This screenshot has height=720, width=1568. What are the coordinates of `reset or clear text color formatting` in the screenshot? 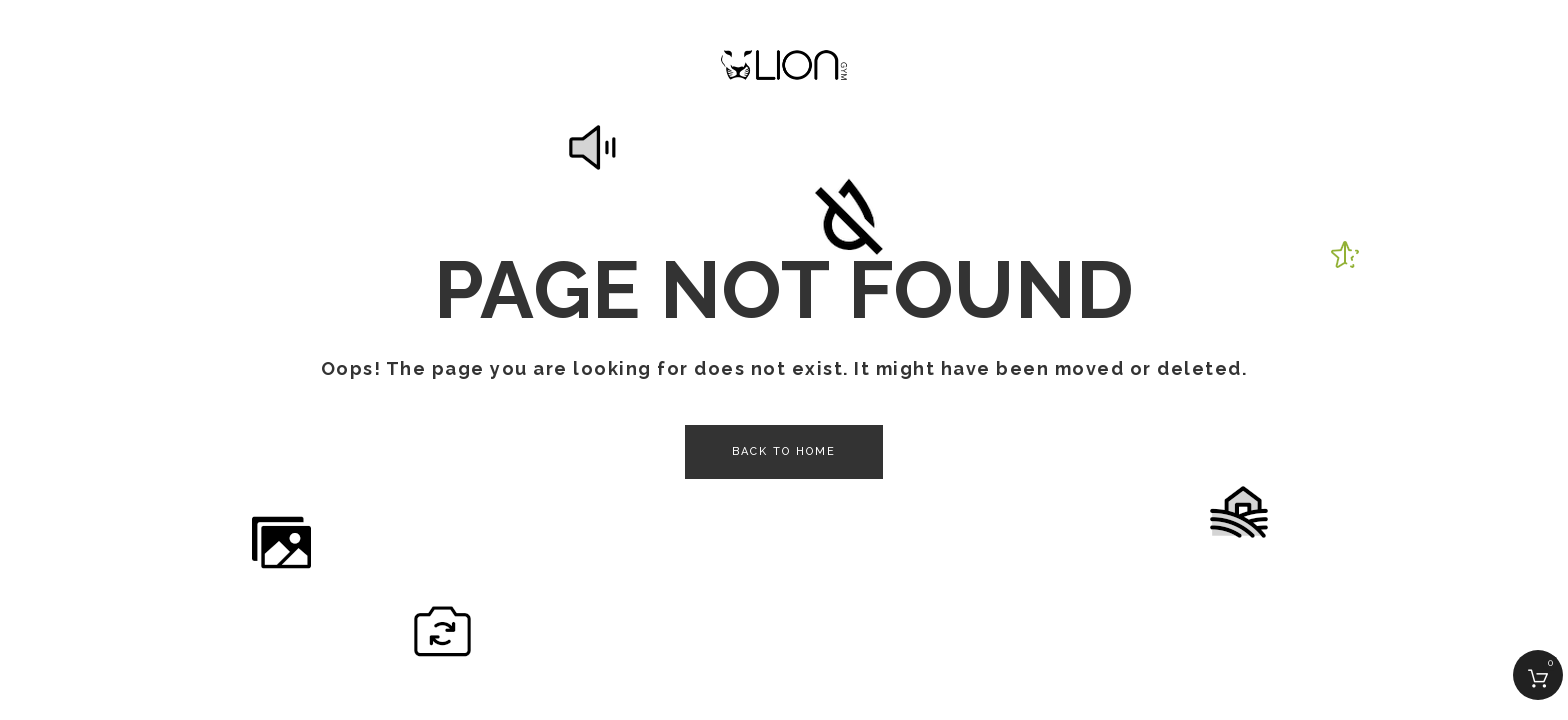 It's located at (849, 216).